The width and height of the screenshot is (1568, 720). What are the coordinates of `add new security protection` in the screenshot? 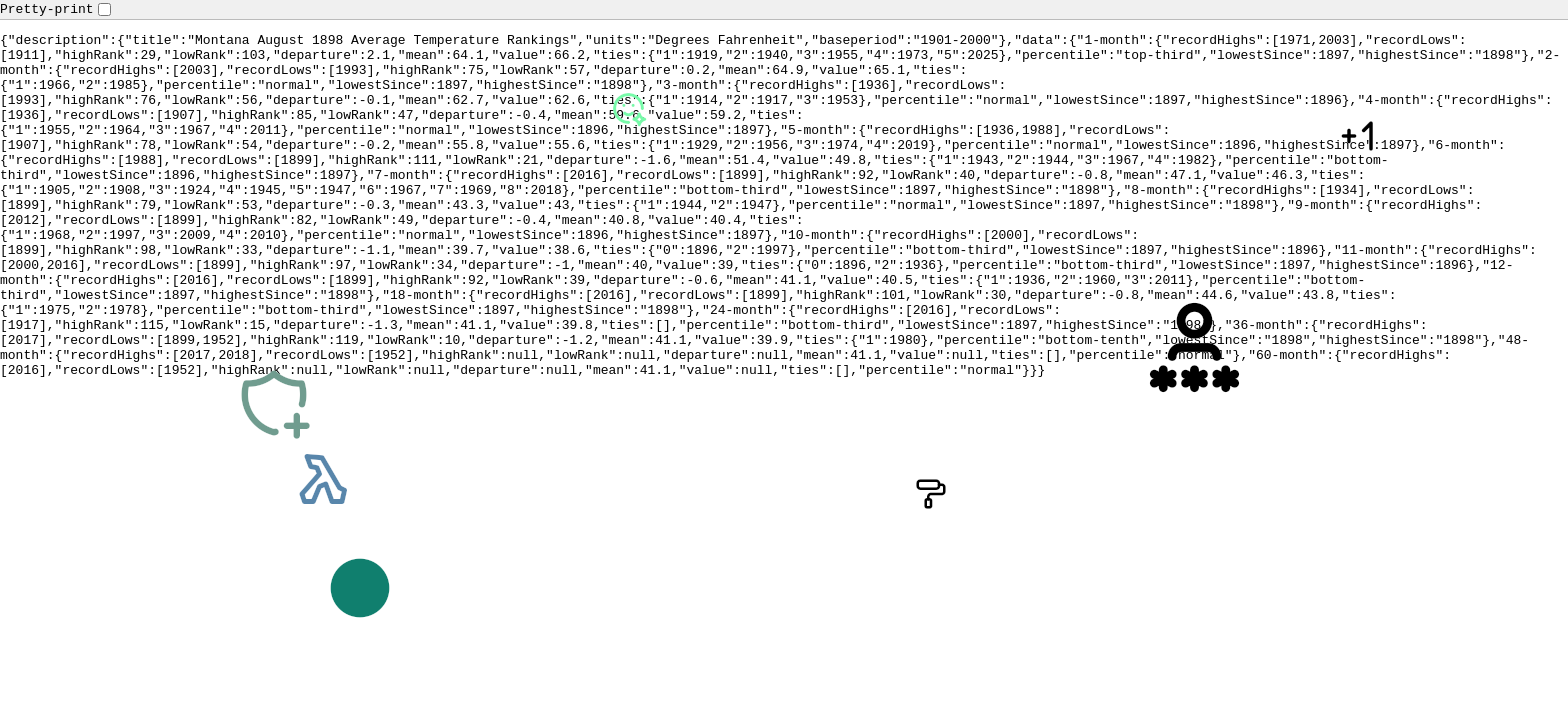 It's located at (274, 403).